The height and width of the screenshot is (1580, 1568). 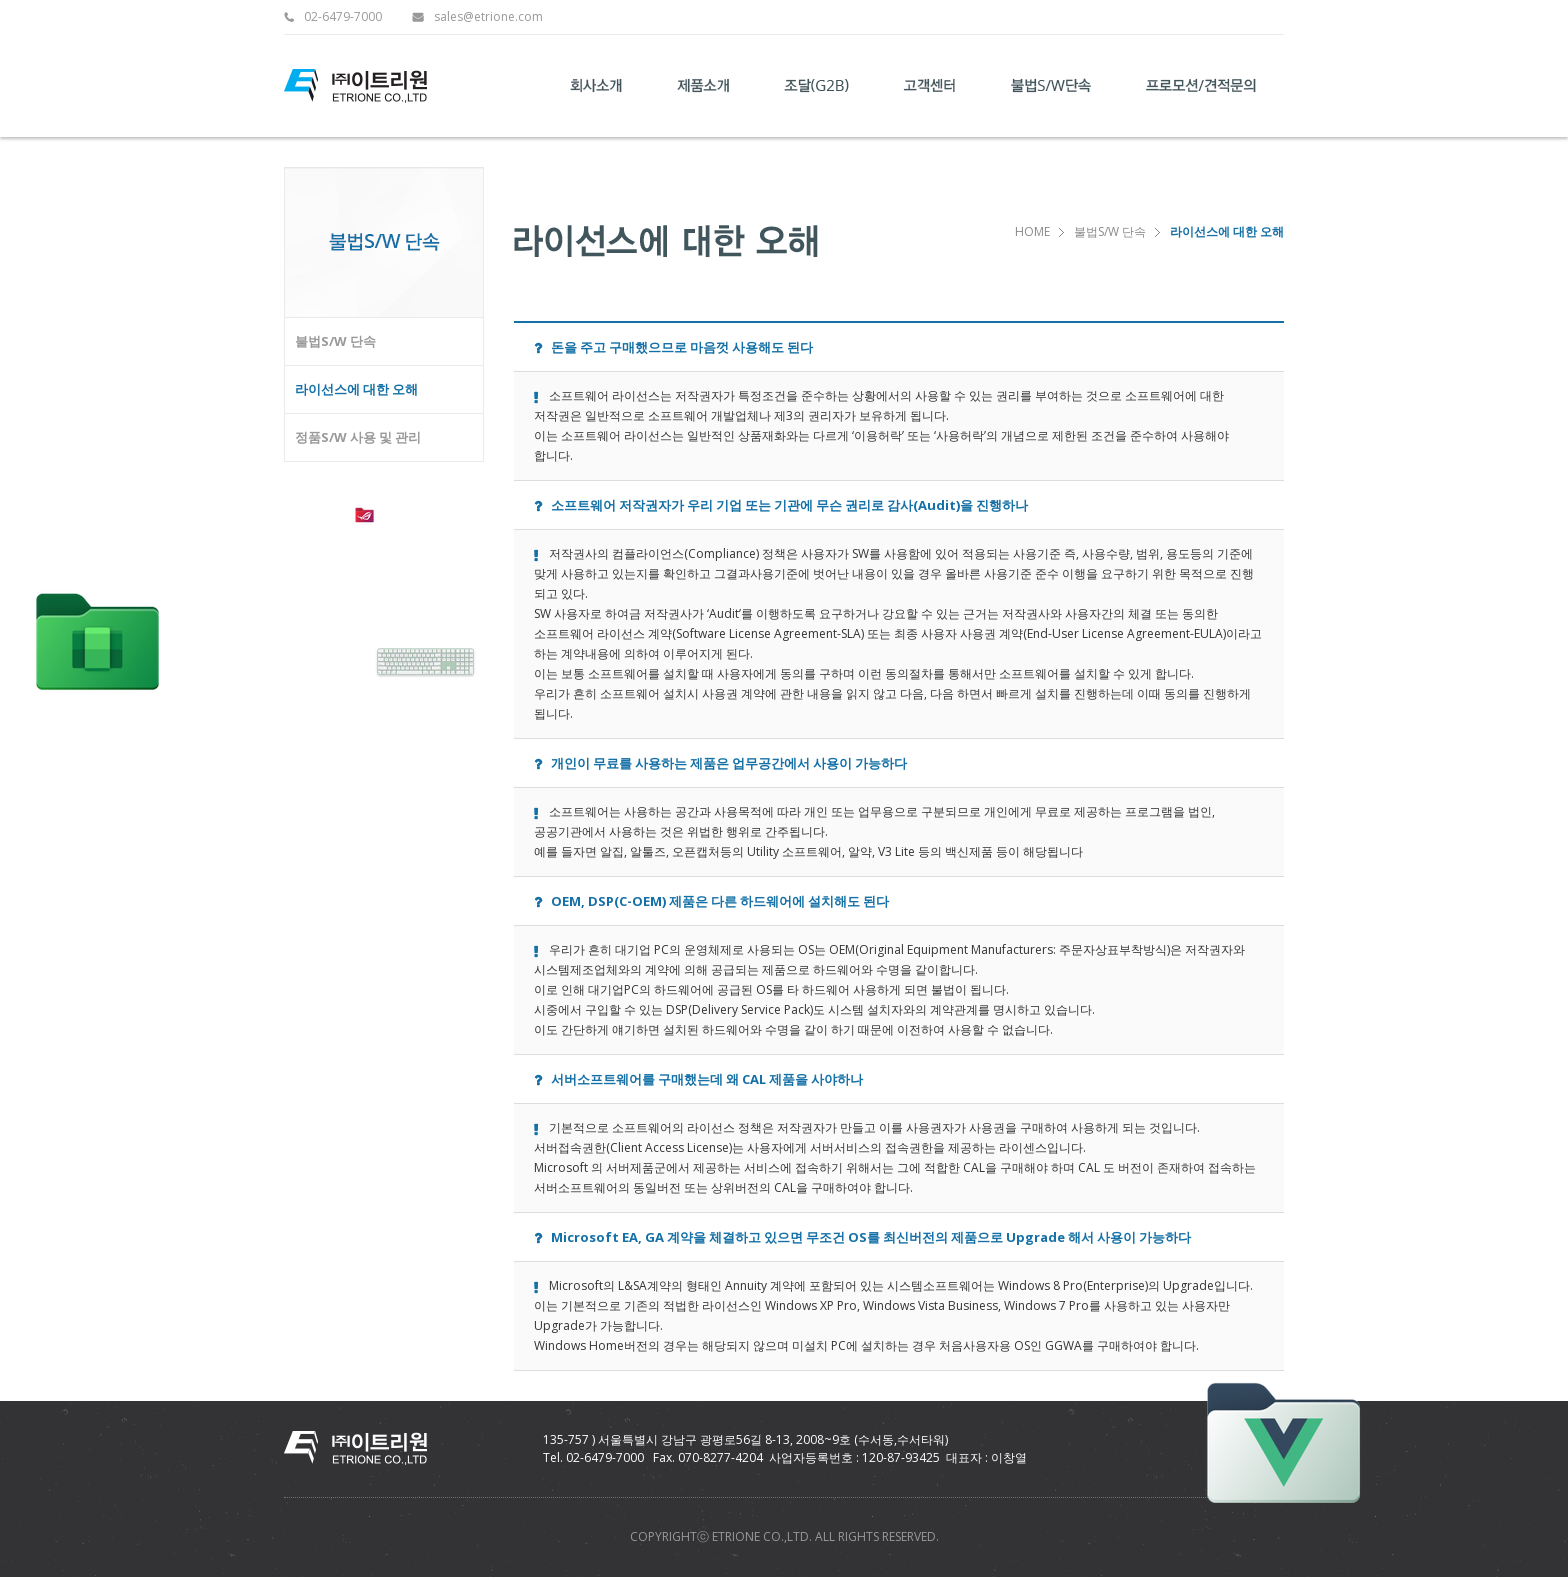 What do you see at coordinates (1283, 1447) in the screenshot?
I see `open folder containing Vue.js project files` at bounding box center [1283, 1447].